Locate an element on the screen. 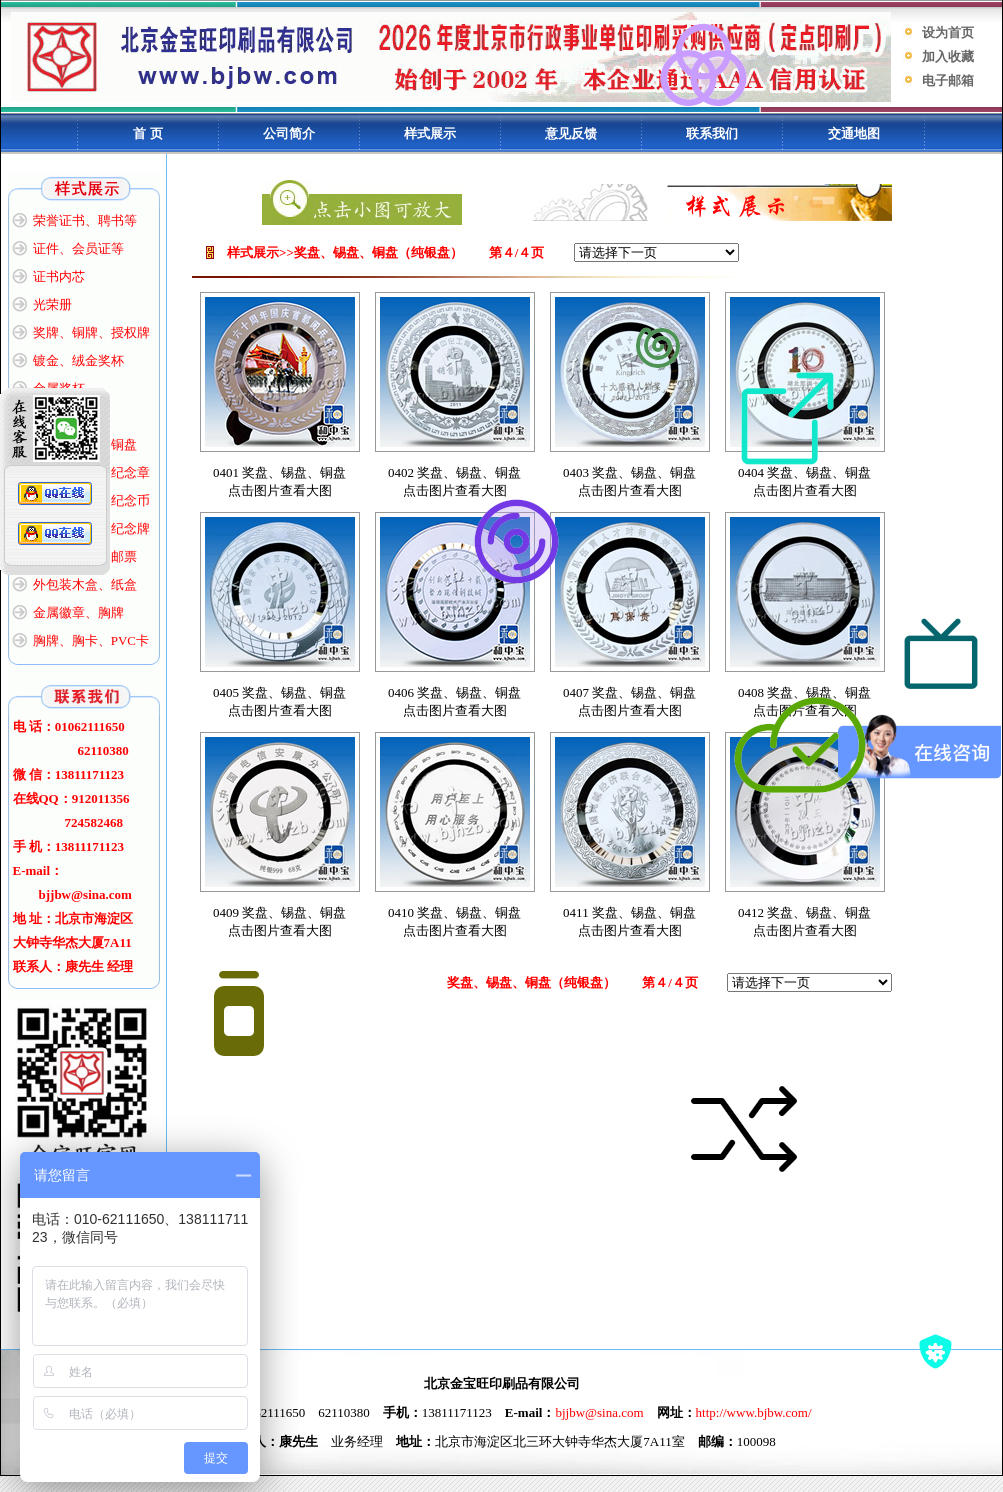  access TV or video streaming features is located at coordinates (941, 658).